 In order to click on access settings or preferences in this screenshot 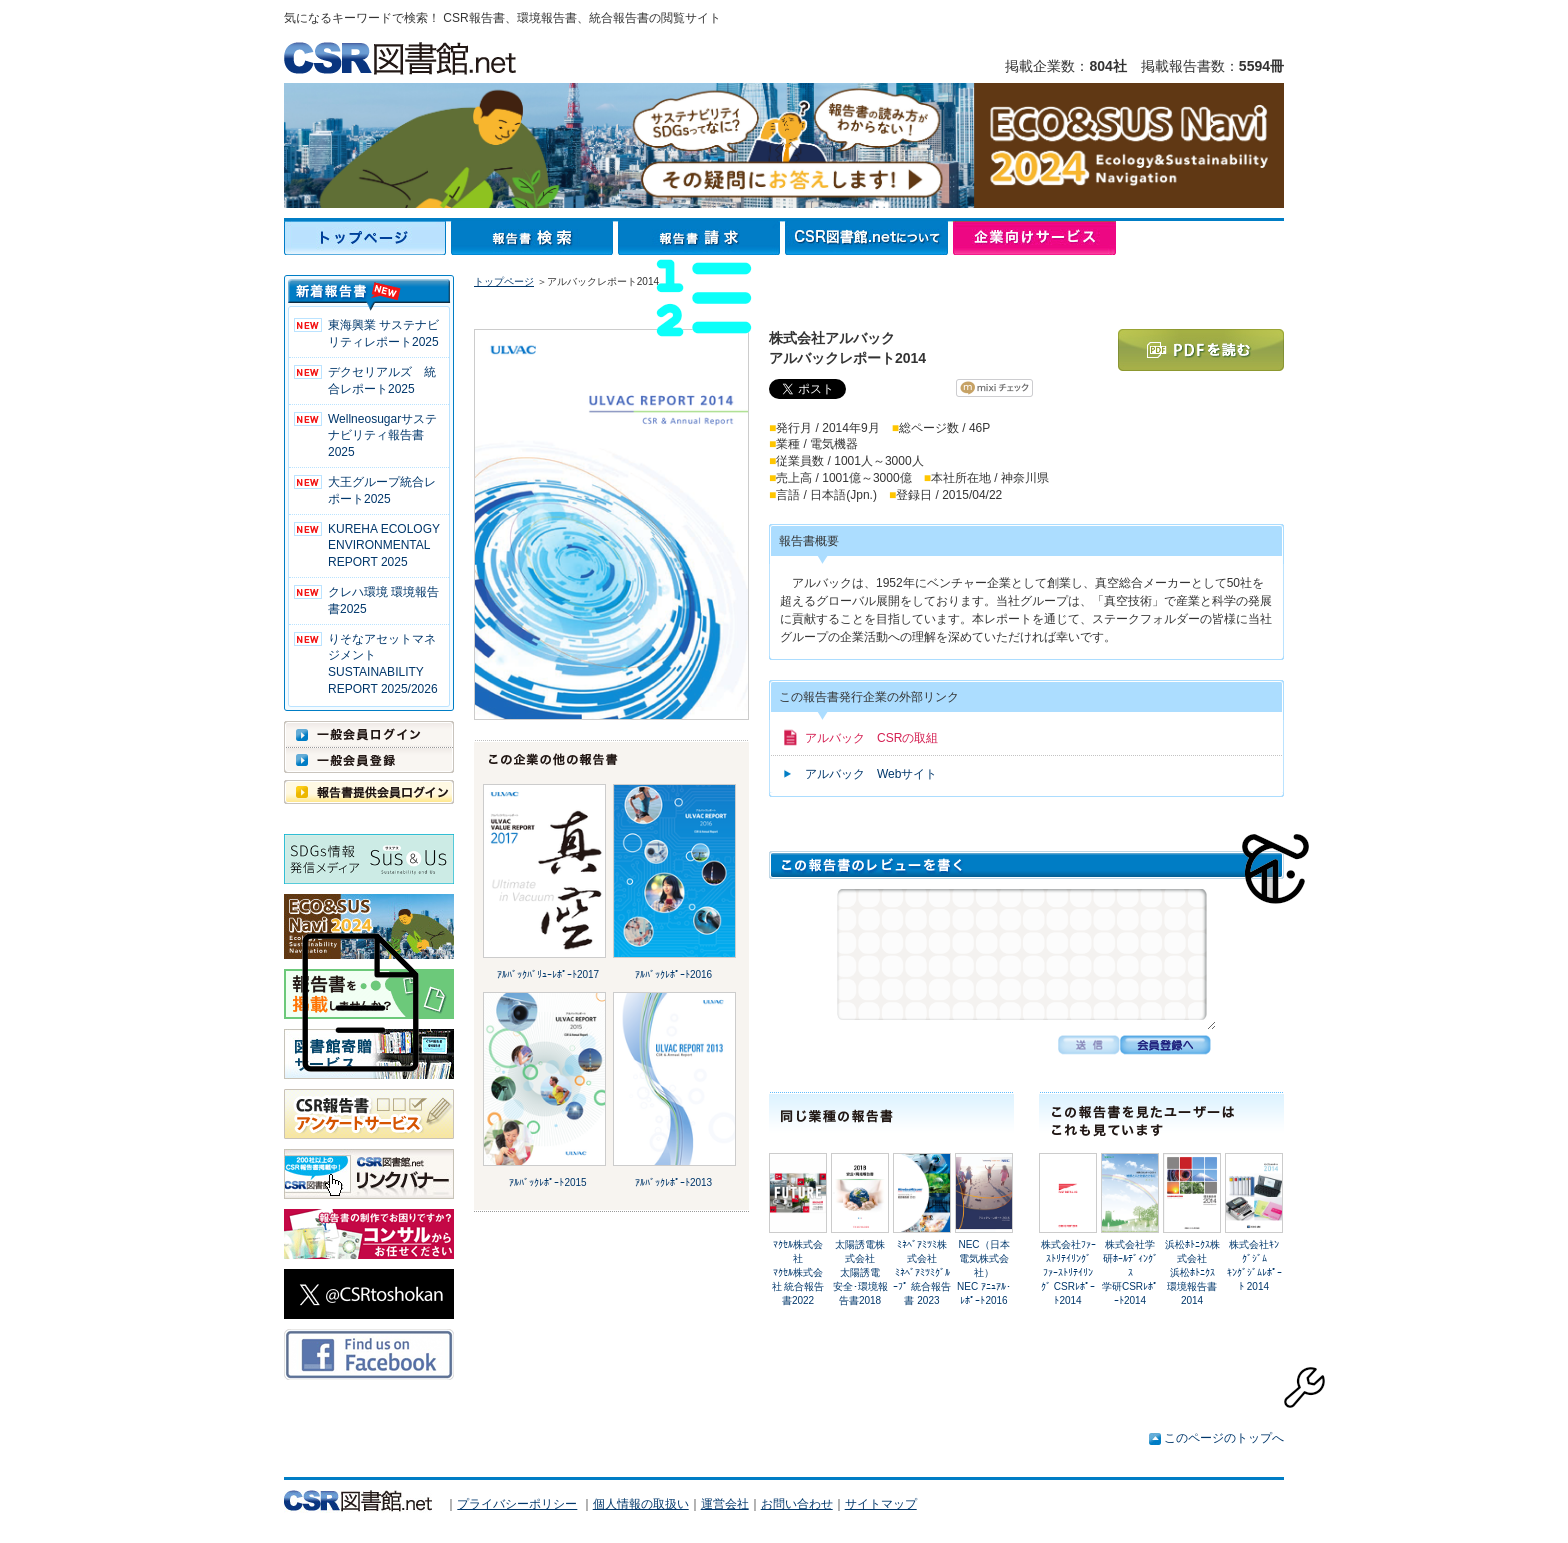, I will do `click(1304, 1387)`.